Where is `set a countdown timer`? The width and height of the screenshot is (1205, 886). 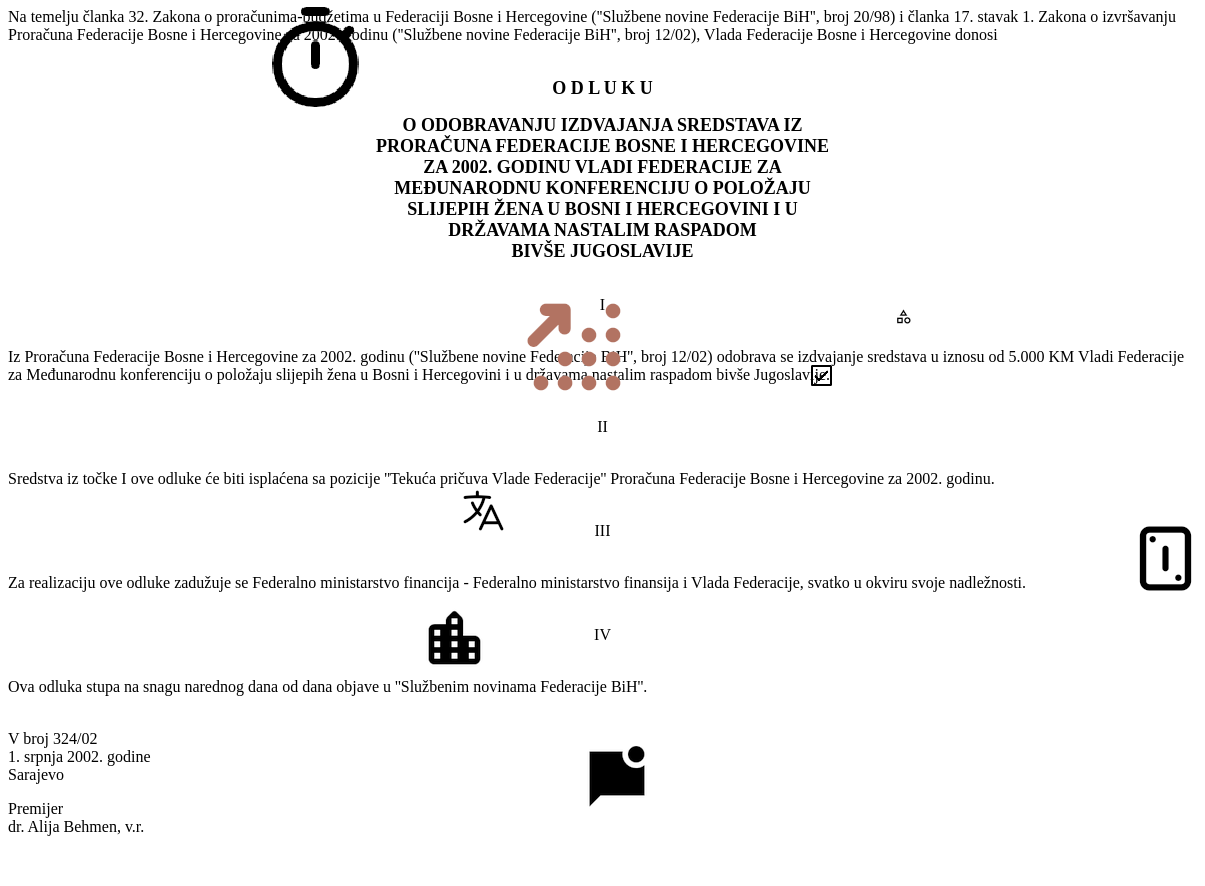
set a countdown timer is located at coordinates (315, 59).